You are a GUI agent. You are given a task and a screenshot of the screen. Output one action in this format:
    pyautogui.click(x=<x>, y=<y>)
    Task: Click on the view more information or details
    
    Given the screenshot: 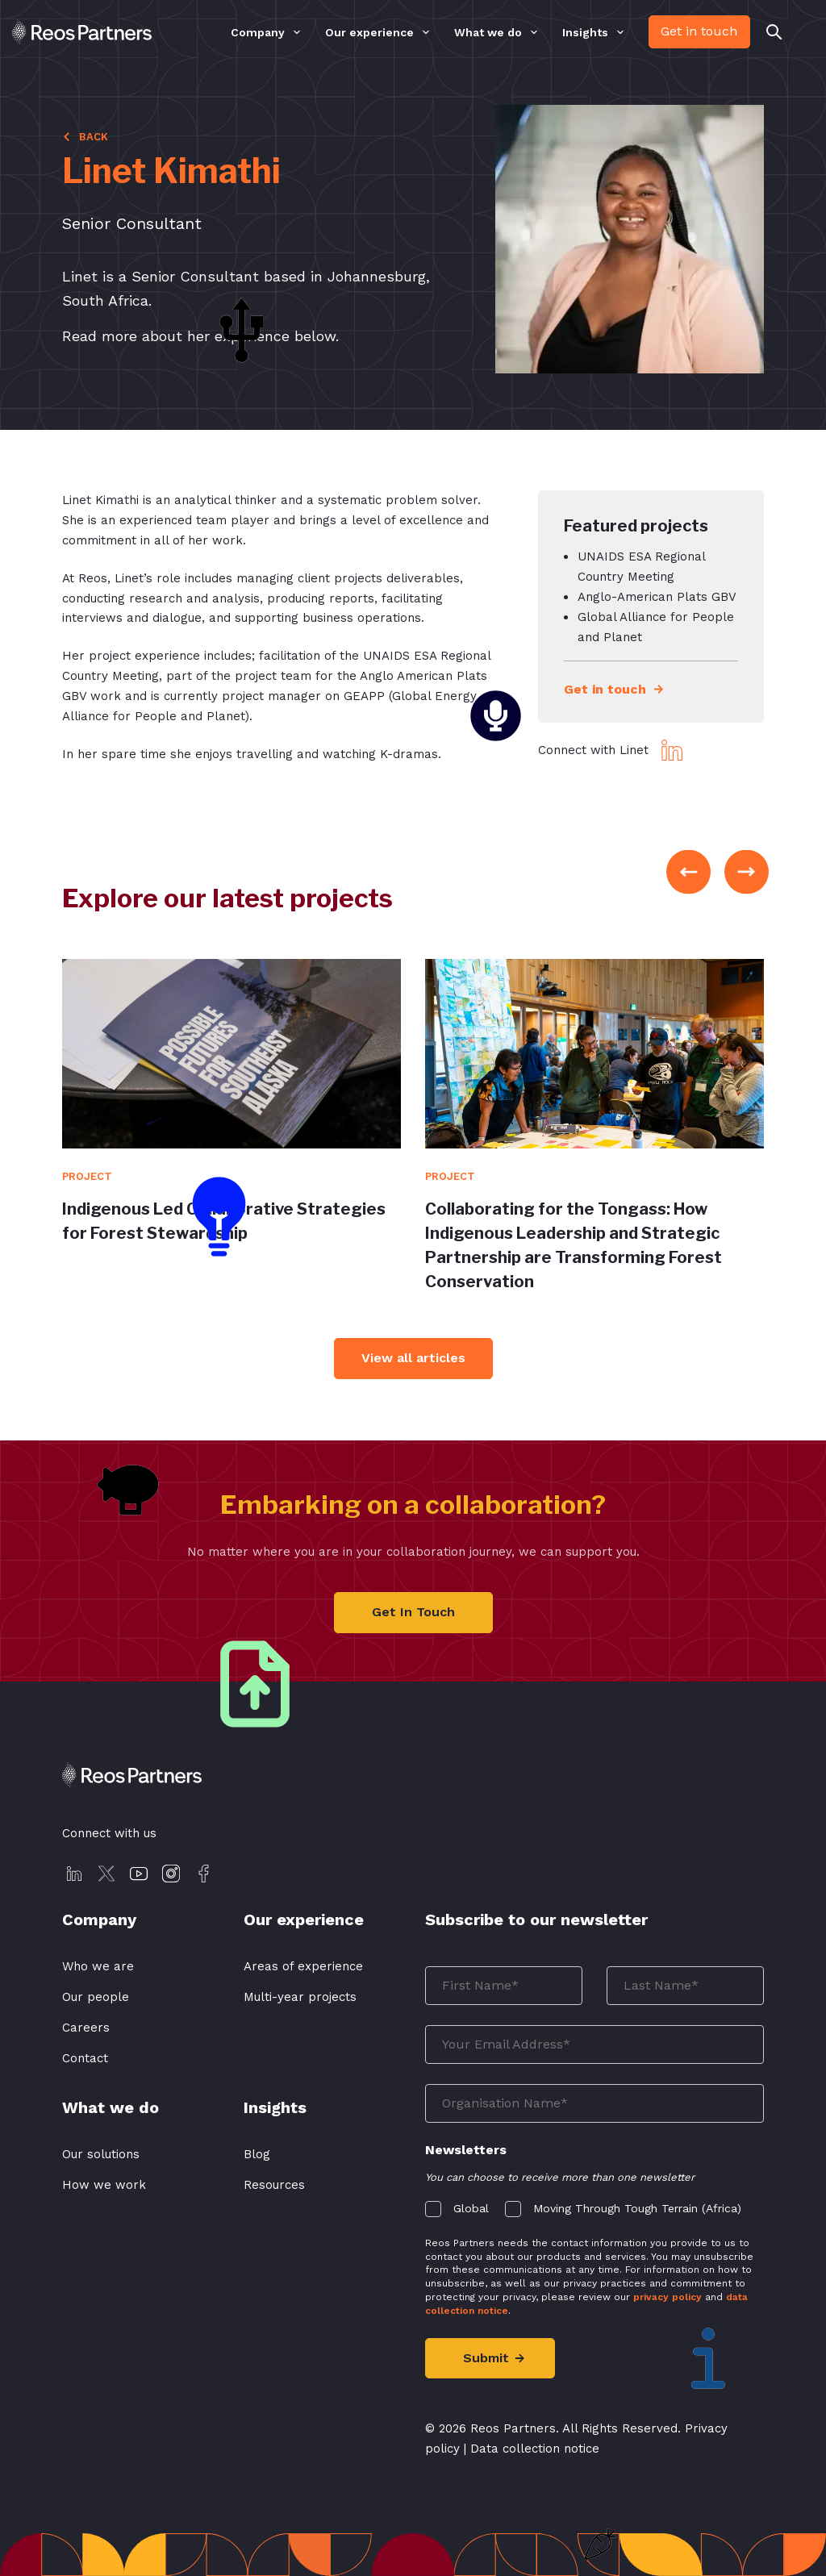 What is the action you would take?
    pyautogui.click(x=708, y=2358)
    